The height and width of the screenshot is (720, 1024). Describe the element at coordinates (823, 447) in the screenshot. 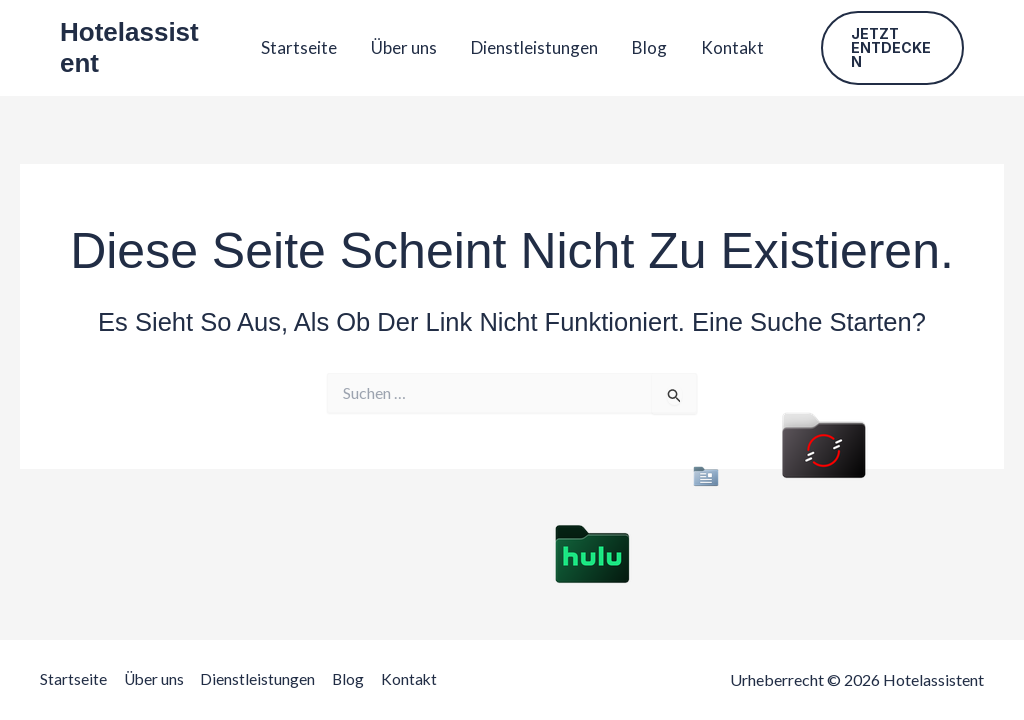

I see `folder containing OpenShift project files` at that location.